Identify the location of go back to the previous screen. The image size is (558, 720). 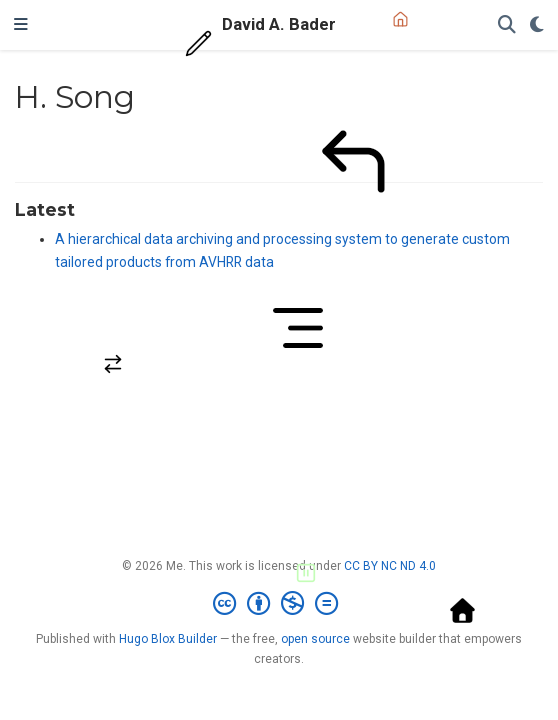
(353, 161).